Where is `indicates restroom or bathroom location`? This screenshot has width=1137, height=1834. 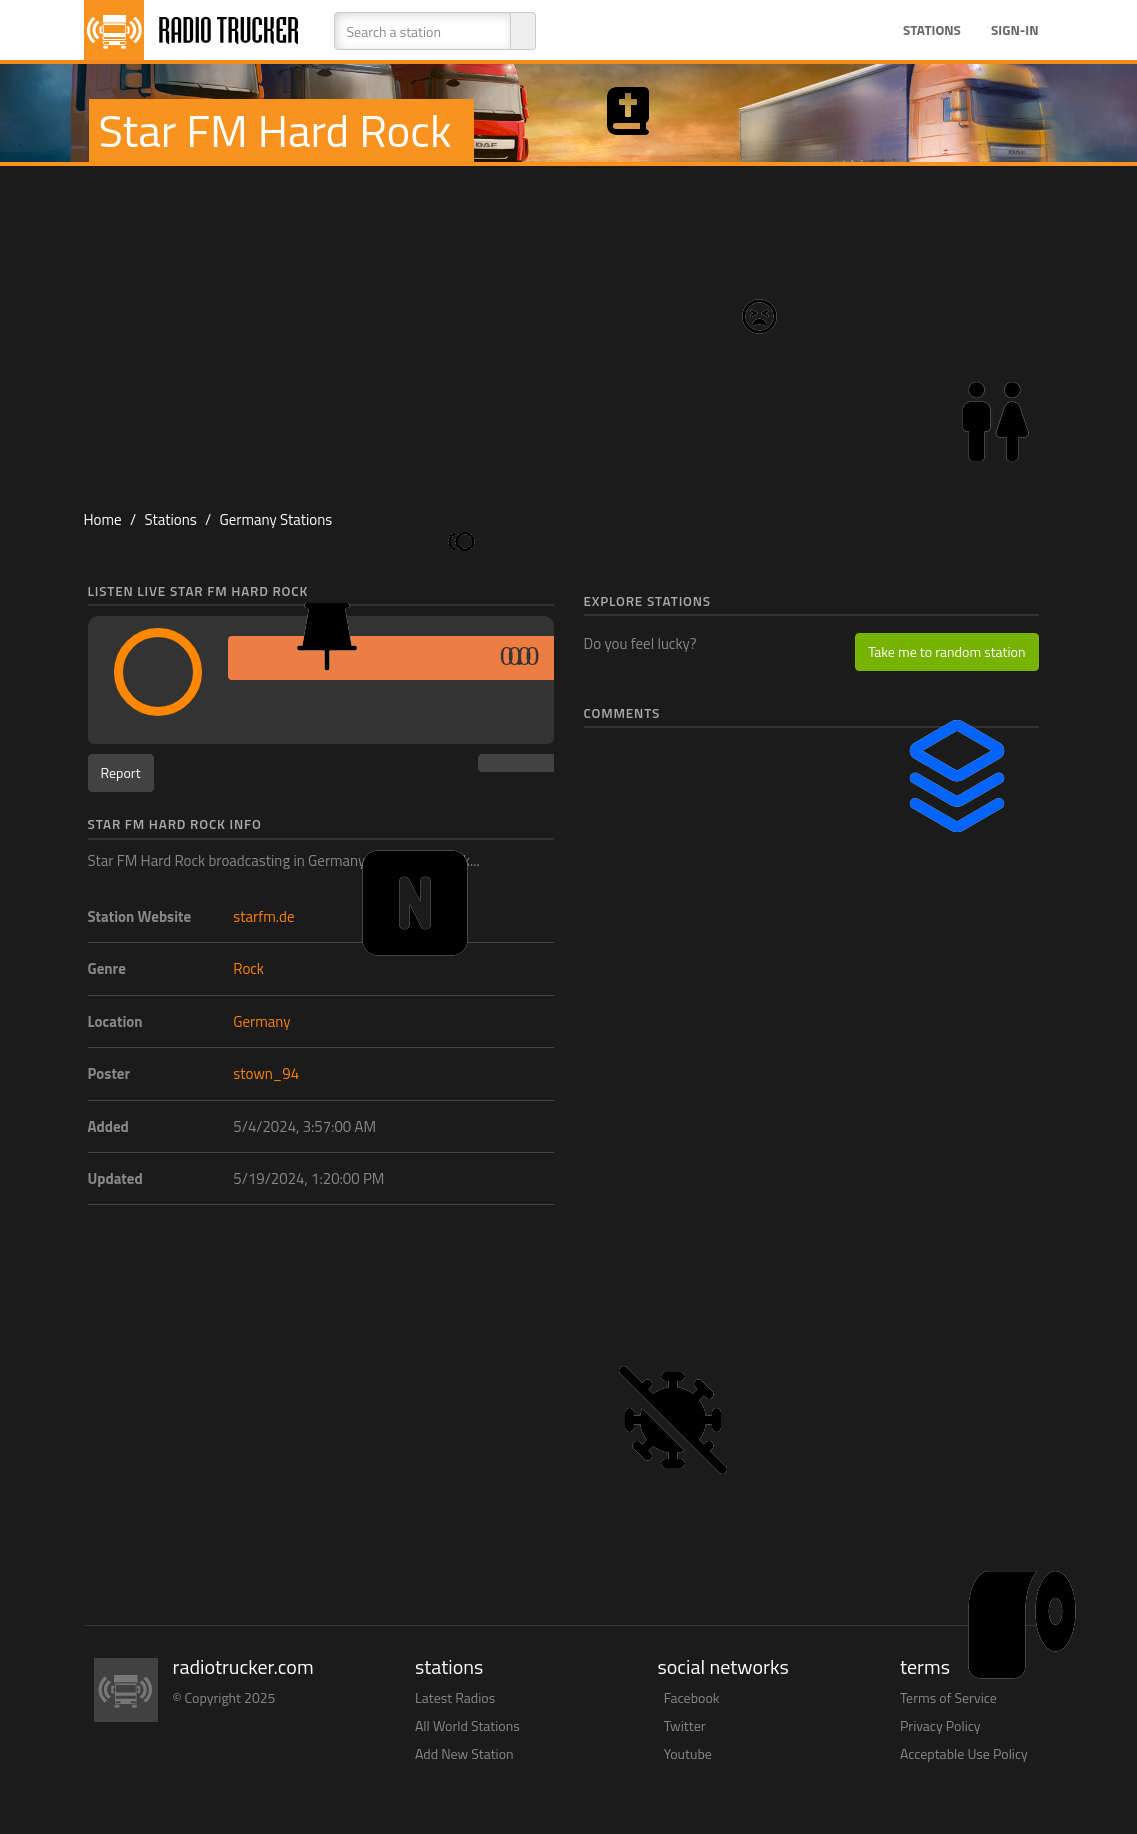 indicates restroom or bathroom location is located at coordinates (1022, 1618).